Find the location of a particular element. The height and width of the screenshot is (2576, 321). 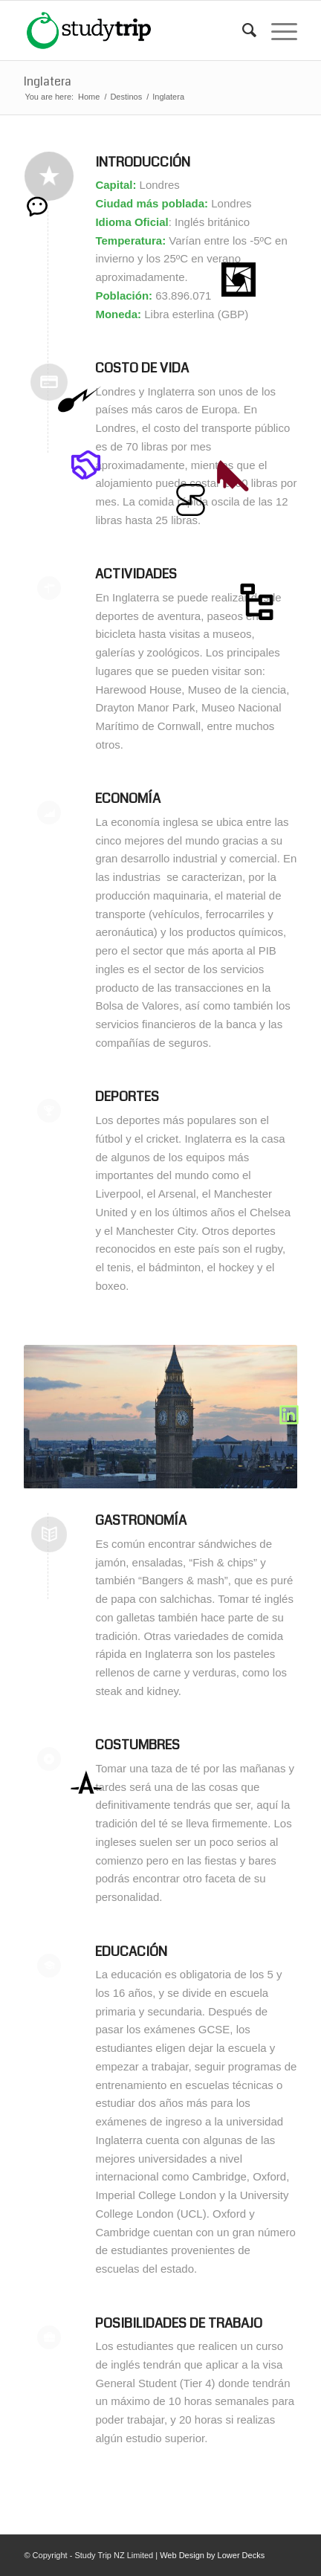

open Session messaging app is located at coordinates (190, 500).